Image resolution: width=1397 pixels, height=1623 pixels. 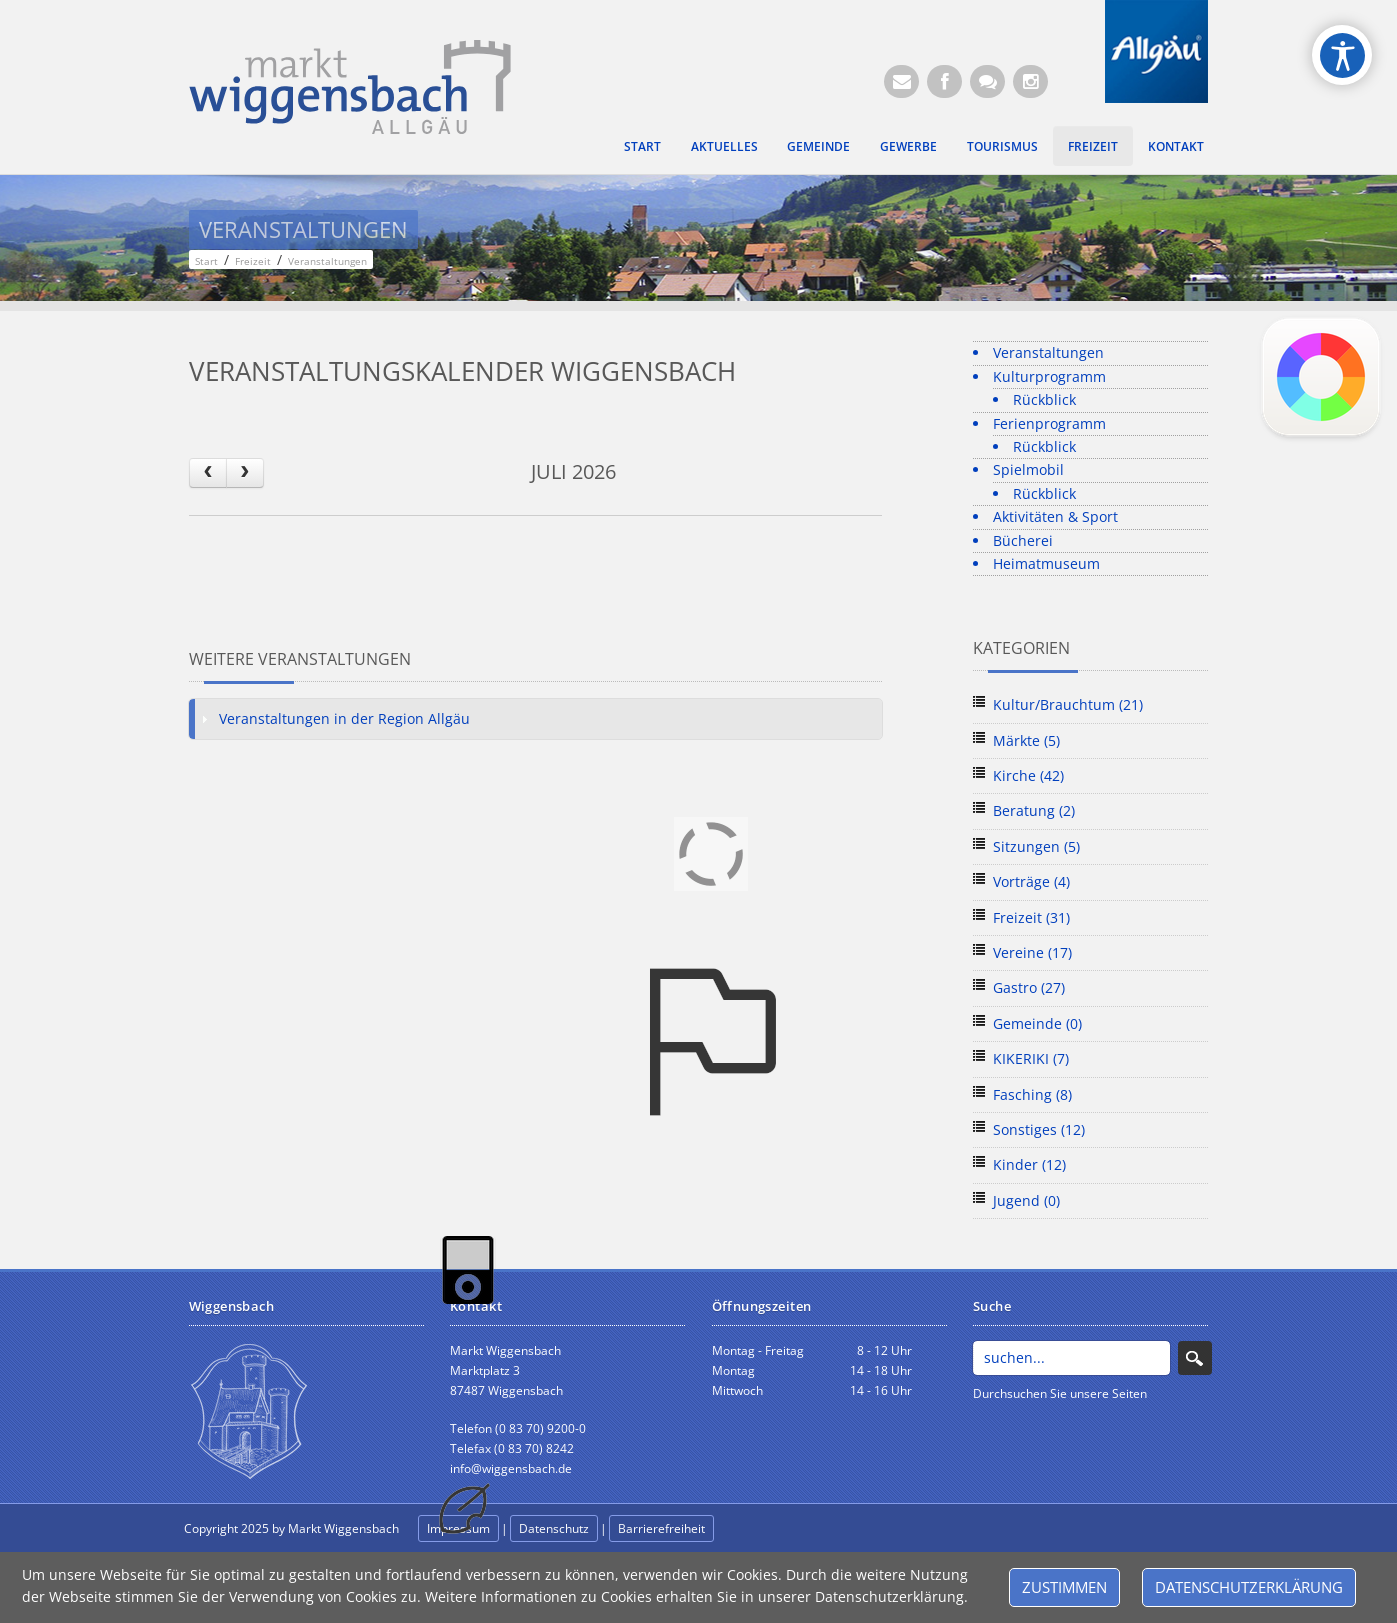 What do you see at coordinates (713, 1042) in the screenshot?
I see `access flag emojis in the emoji picker` at bounding box center [713, 1042].